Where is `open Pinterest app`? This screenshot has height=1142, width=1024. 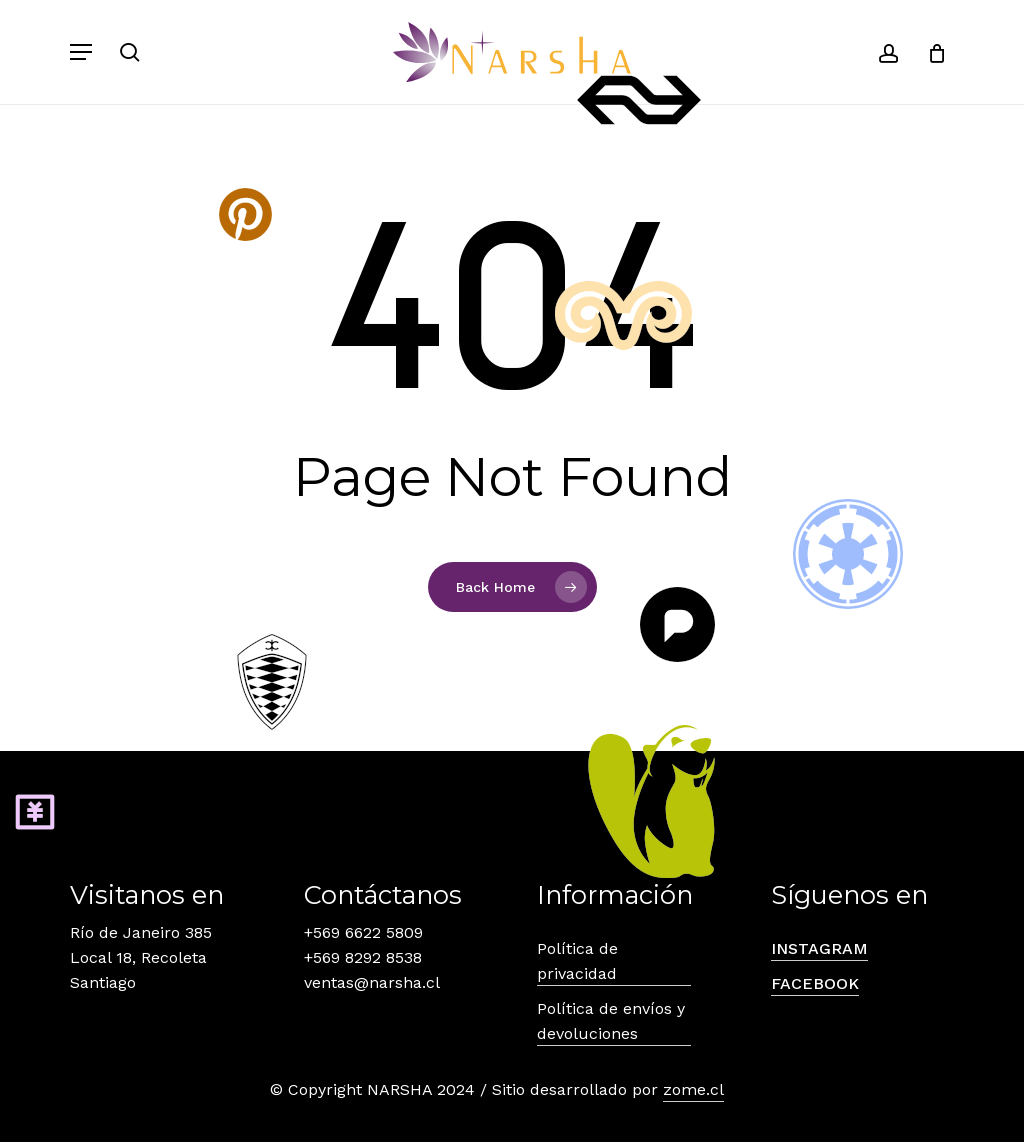 open Pinterest app is located at coordinates (245, 214).